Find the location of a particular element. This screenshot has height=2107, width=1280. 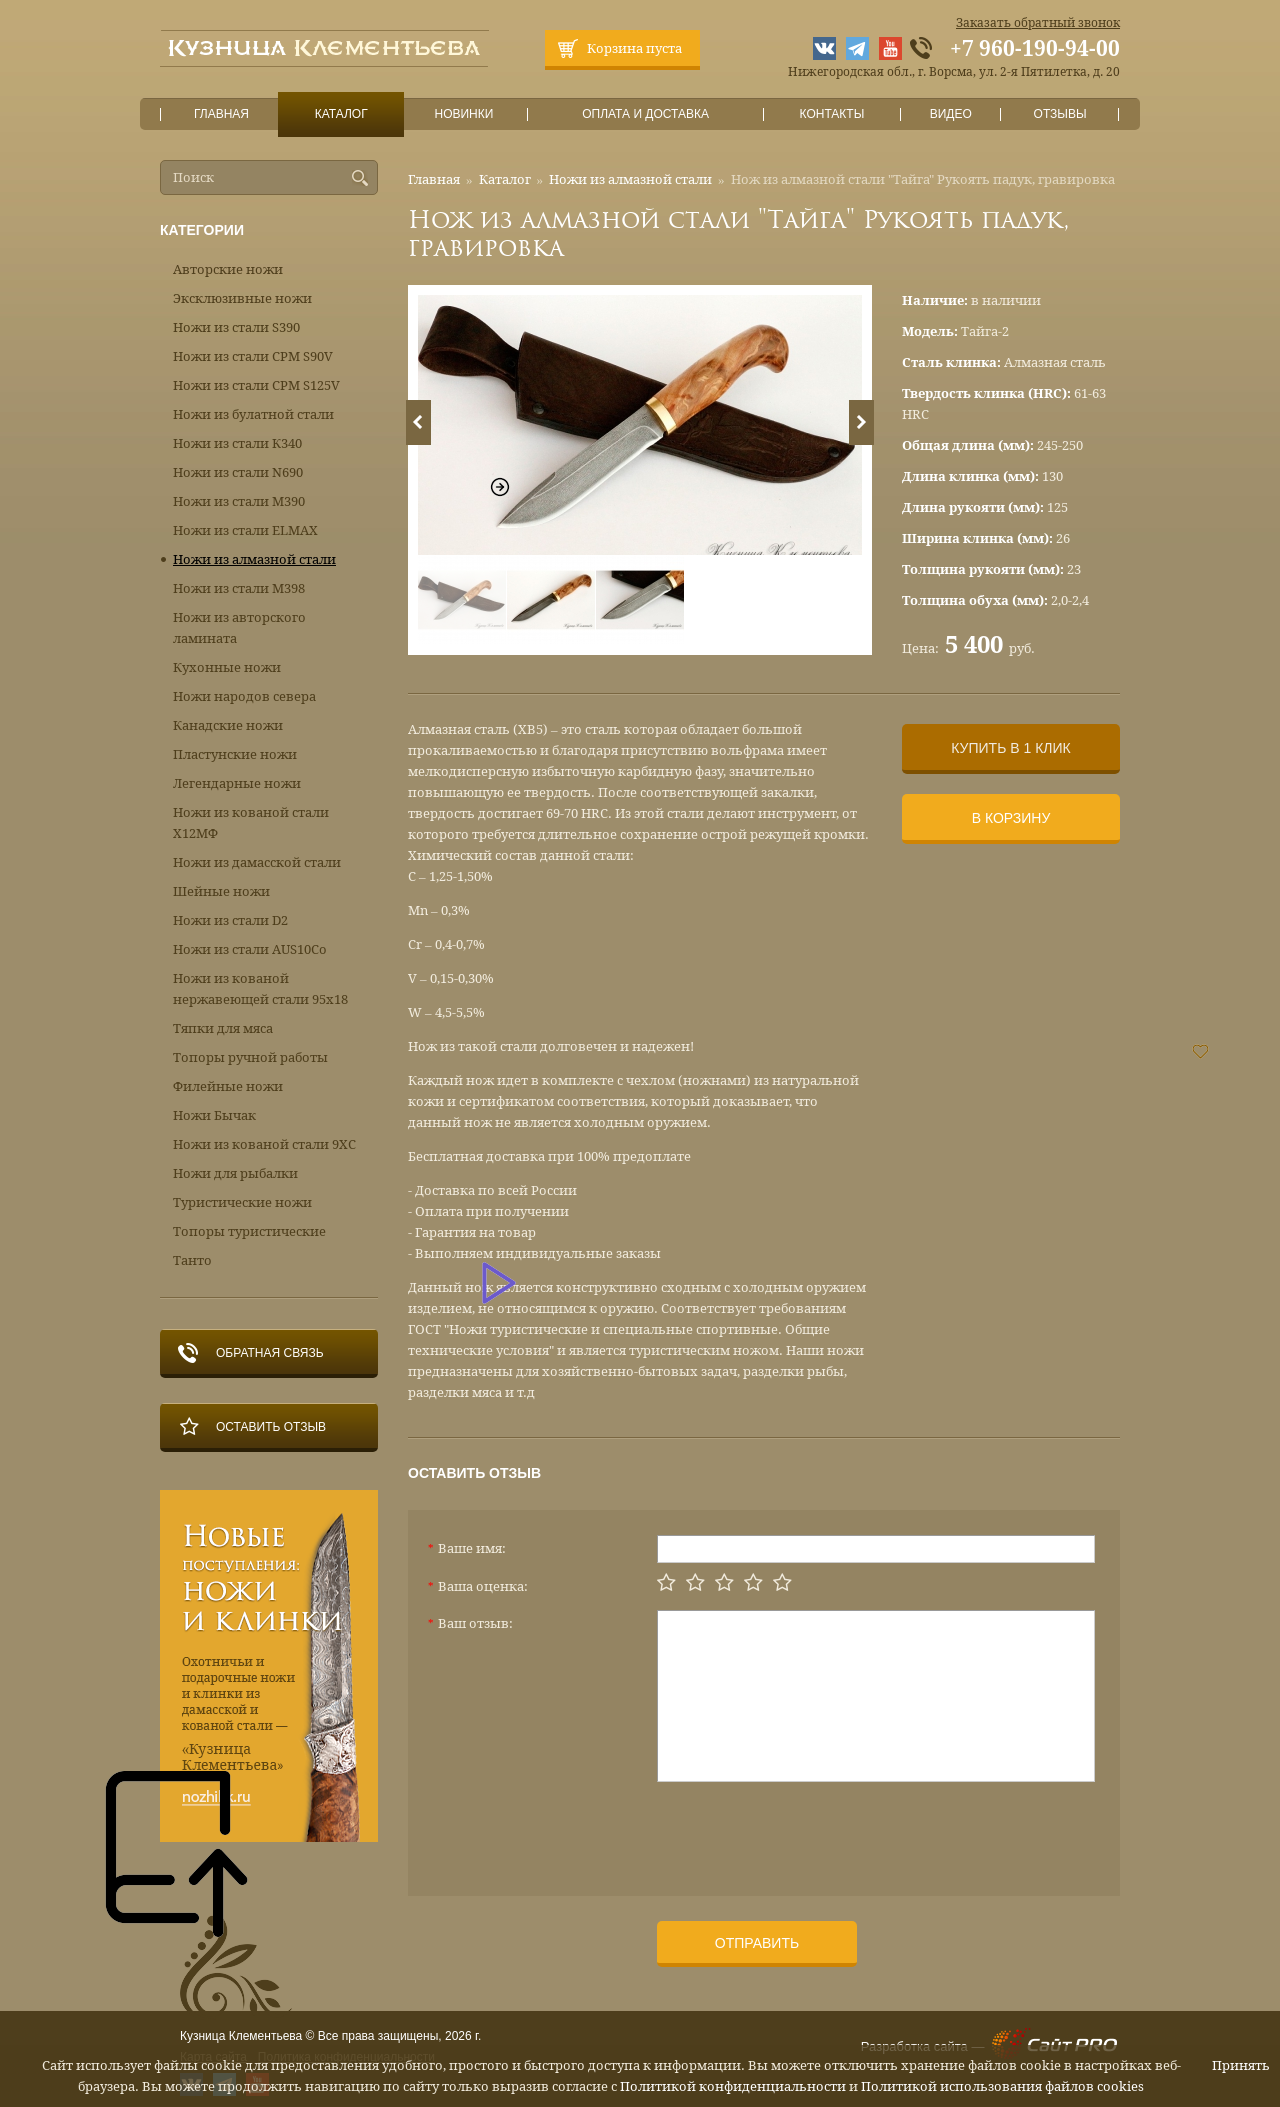

play media or video content is located at coordinates (499, 1283).